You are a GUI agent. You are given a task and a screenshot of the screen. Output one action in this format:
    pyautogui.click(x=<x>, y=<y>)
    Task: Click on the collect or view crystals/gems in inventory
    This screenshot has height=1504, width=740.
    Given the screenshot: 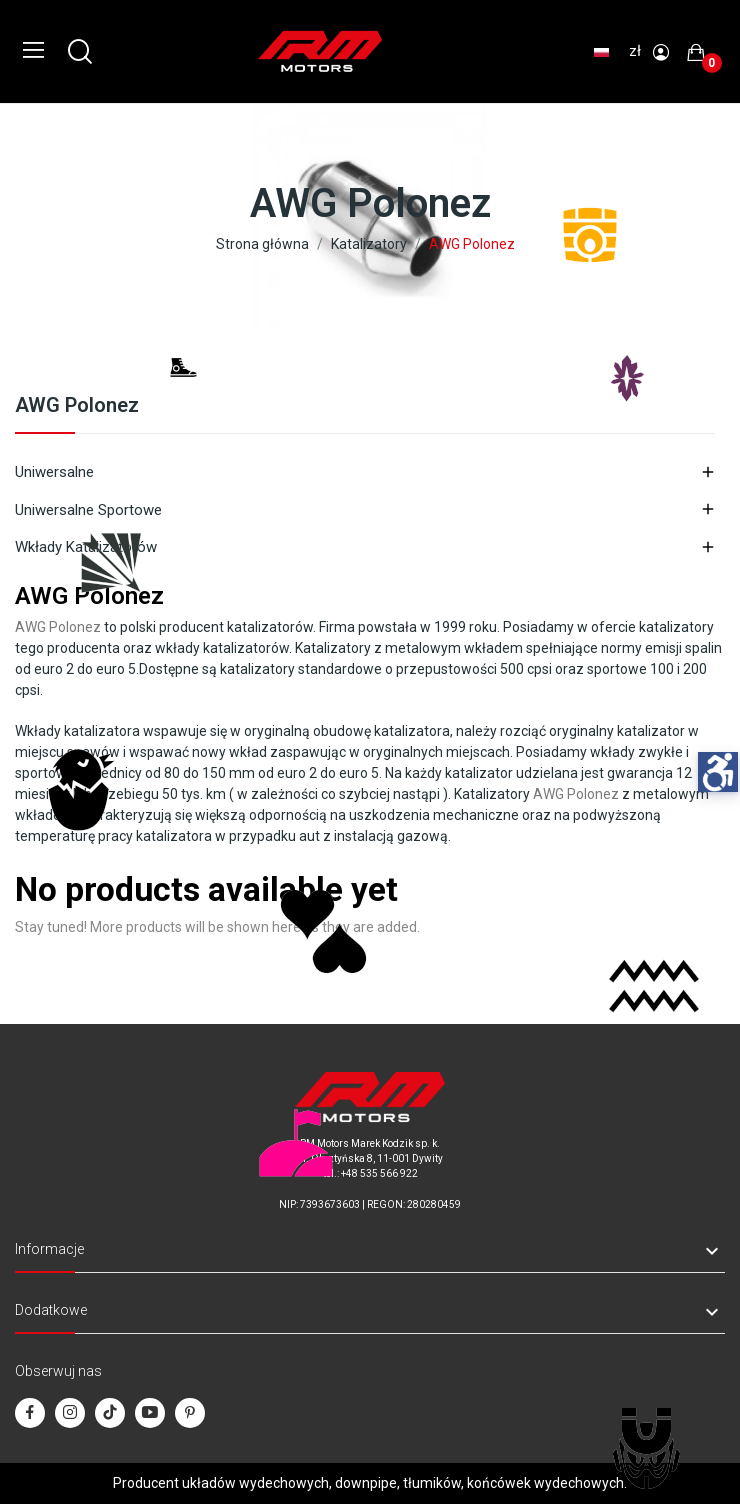 What is the action you would take?
    pyautogui.click(x=626, y=378)
    